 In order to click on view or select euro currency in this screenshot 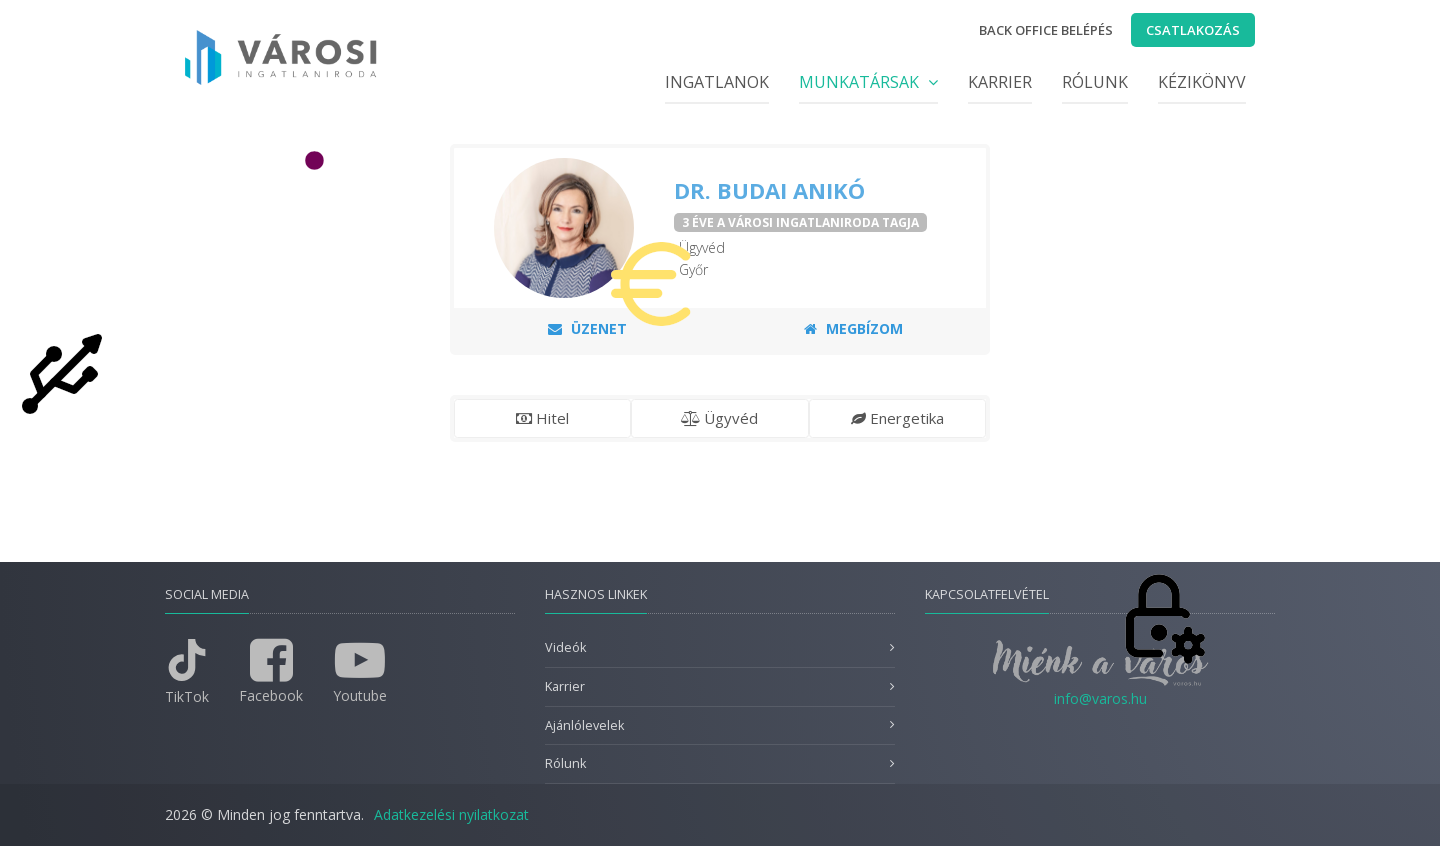, I will do `click(653, 284)`.